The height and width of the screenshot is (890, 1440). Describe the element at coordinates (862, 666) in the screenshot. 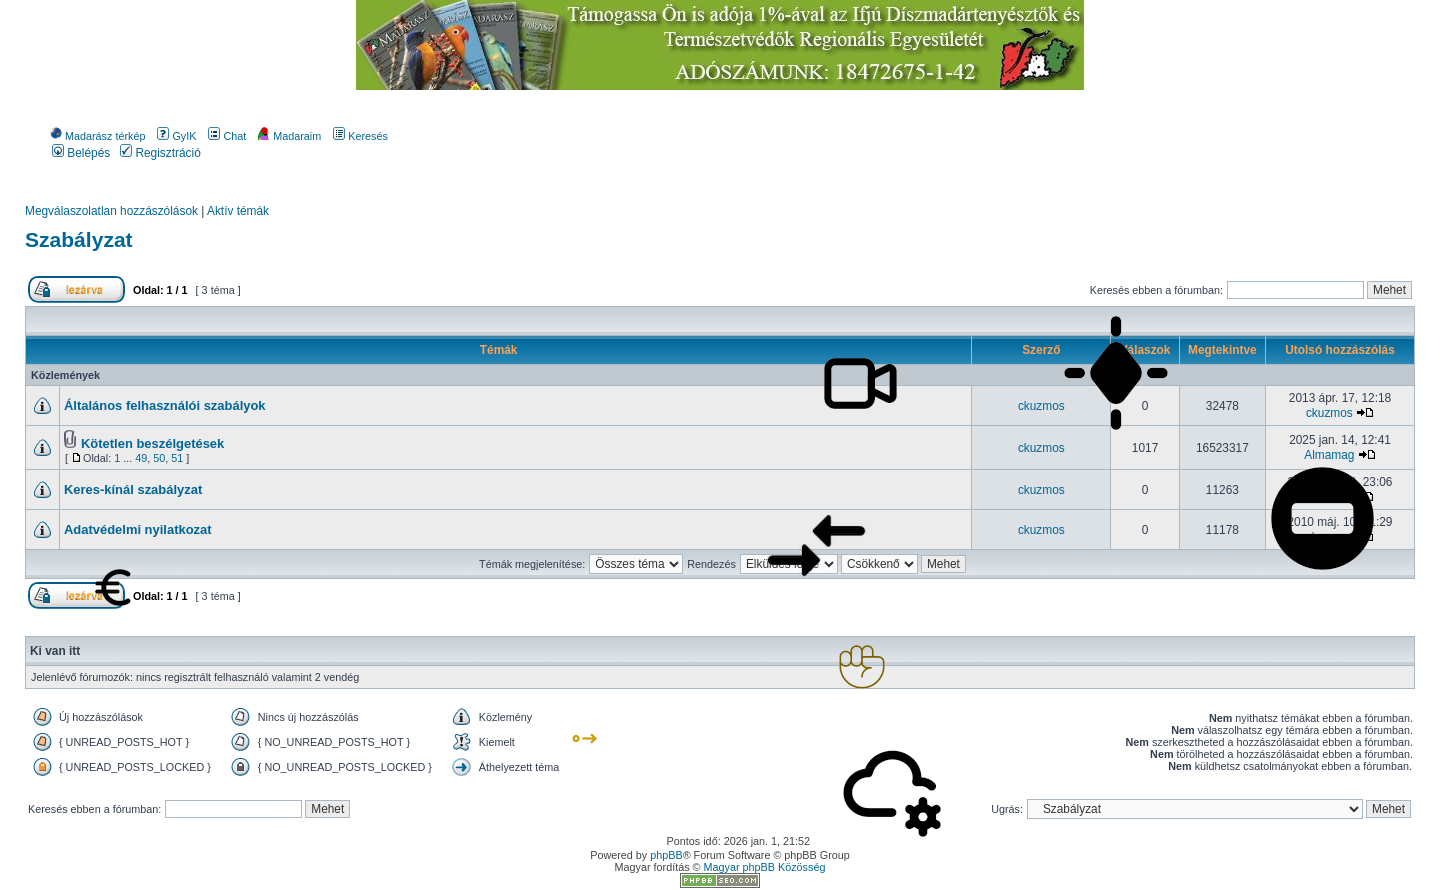

I see `indicates solidarity or support action` at that location.